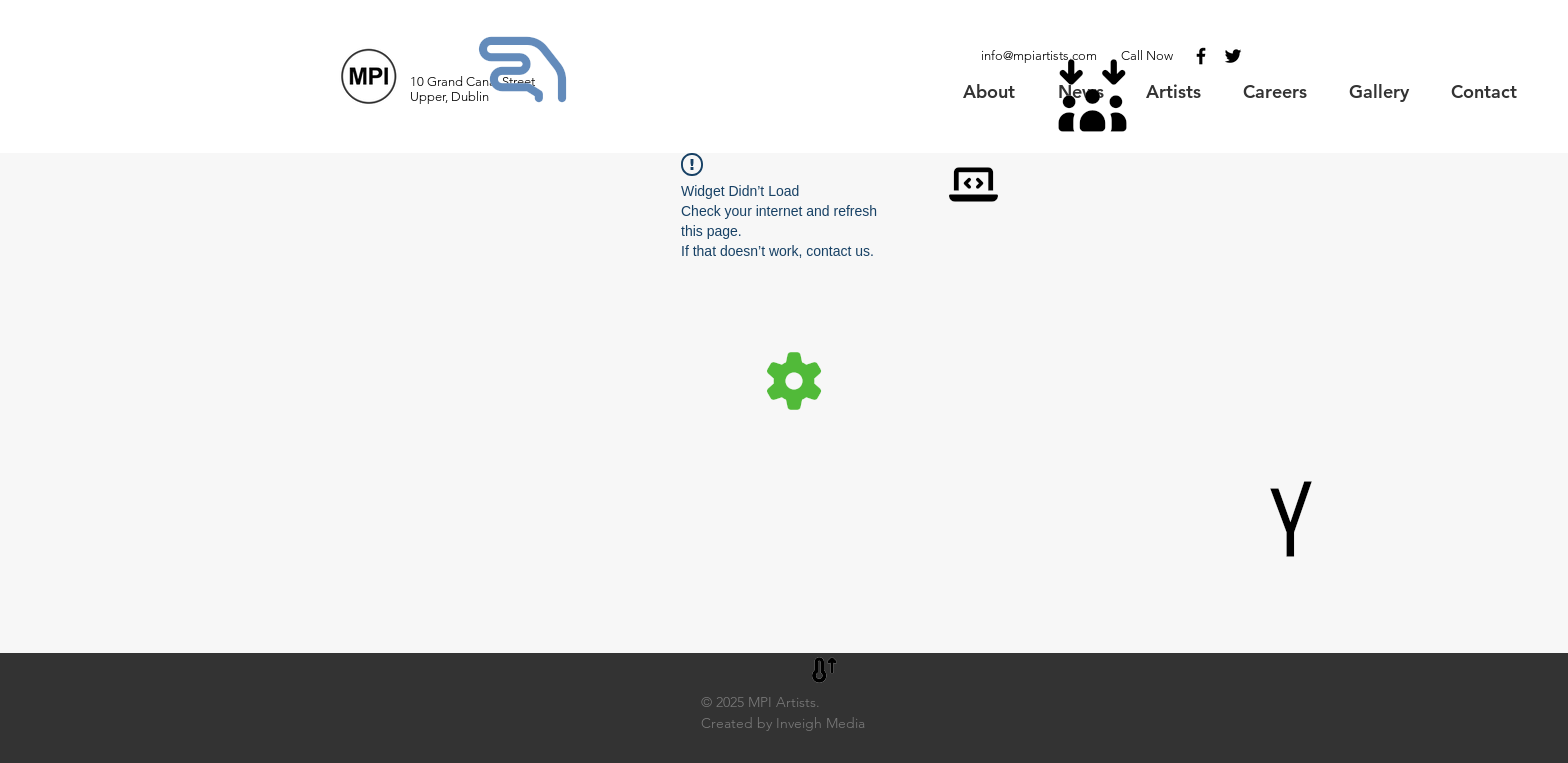  What do you see at coordinates (794, 381) in the screenshot?
I see `access settings or preferences` at bounding box center [794, 381].